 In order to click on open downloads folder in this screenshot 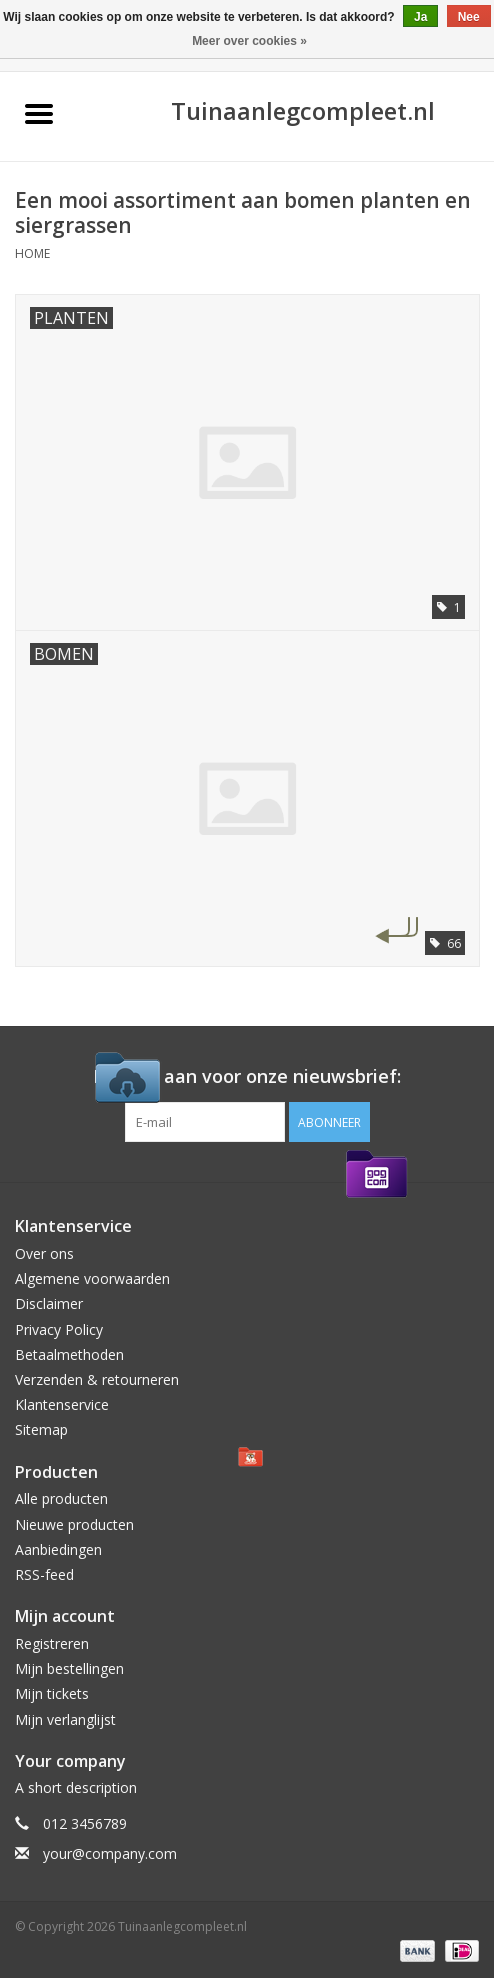, I will do `click(127, 1079)`.